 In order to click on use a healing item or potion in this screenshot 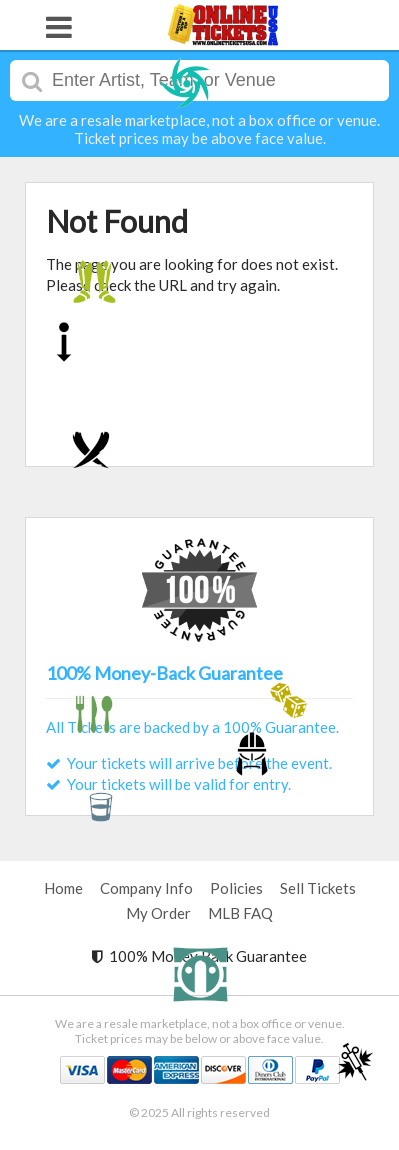, I will do `click(354, 1061)`.